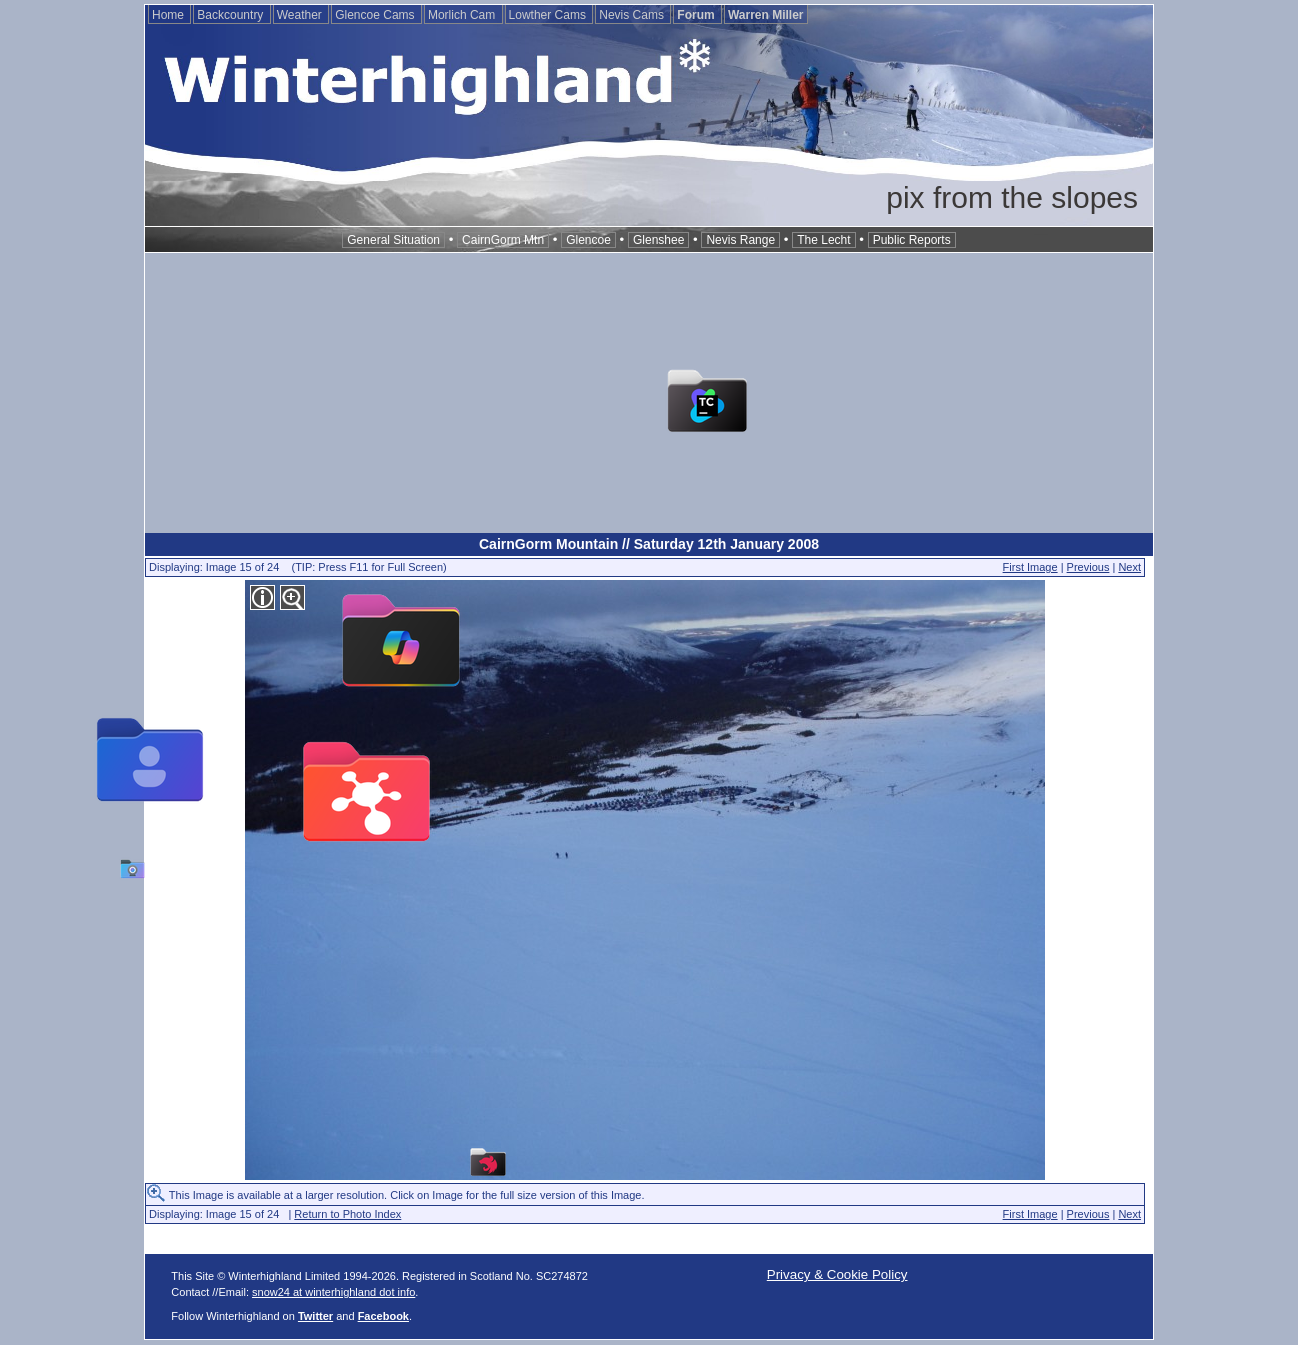  I want to click on open NestJS project folder, so click(488, 1163).